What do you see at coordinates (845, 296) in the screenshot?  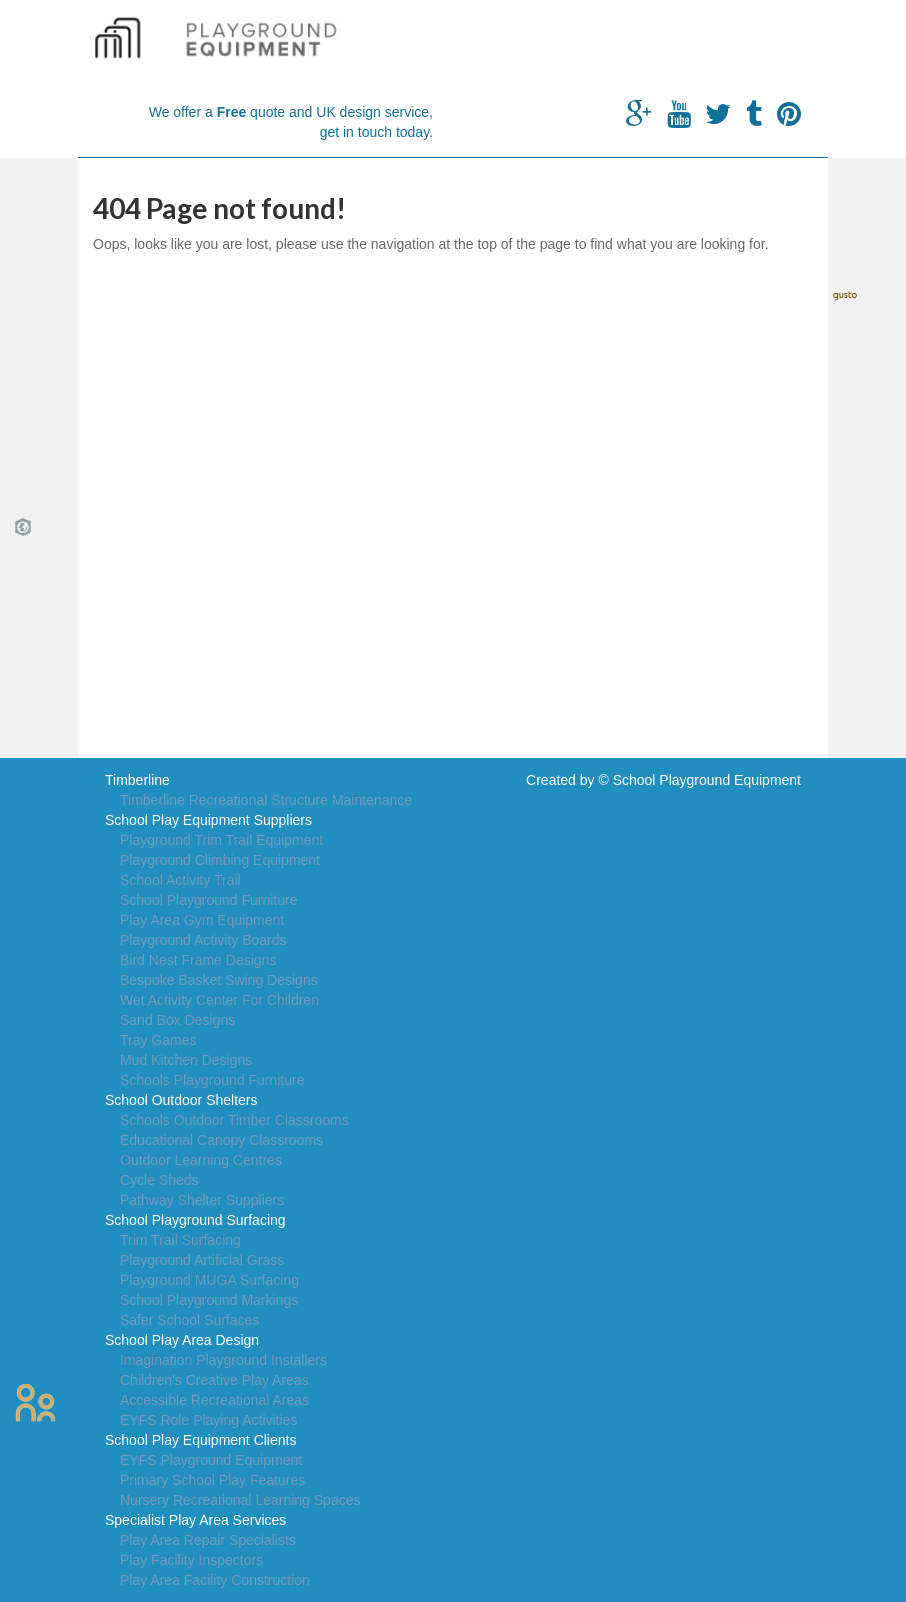 I see `access gusto payroll and HR services` at bounding box center [845, 296].